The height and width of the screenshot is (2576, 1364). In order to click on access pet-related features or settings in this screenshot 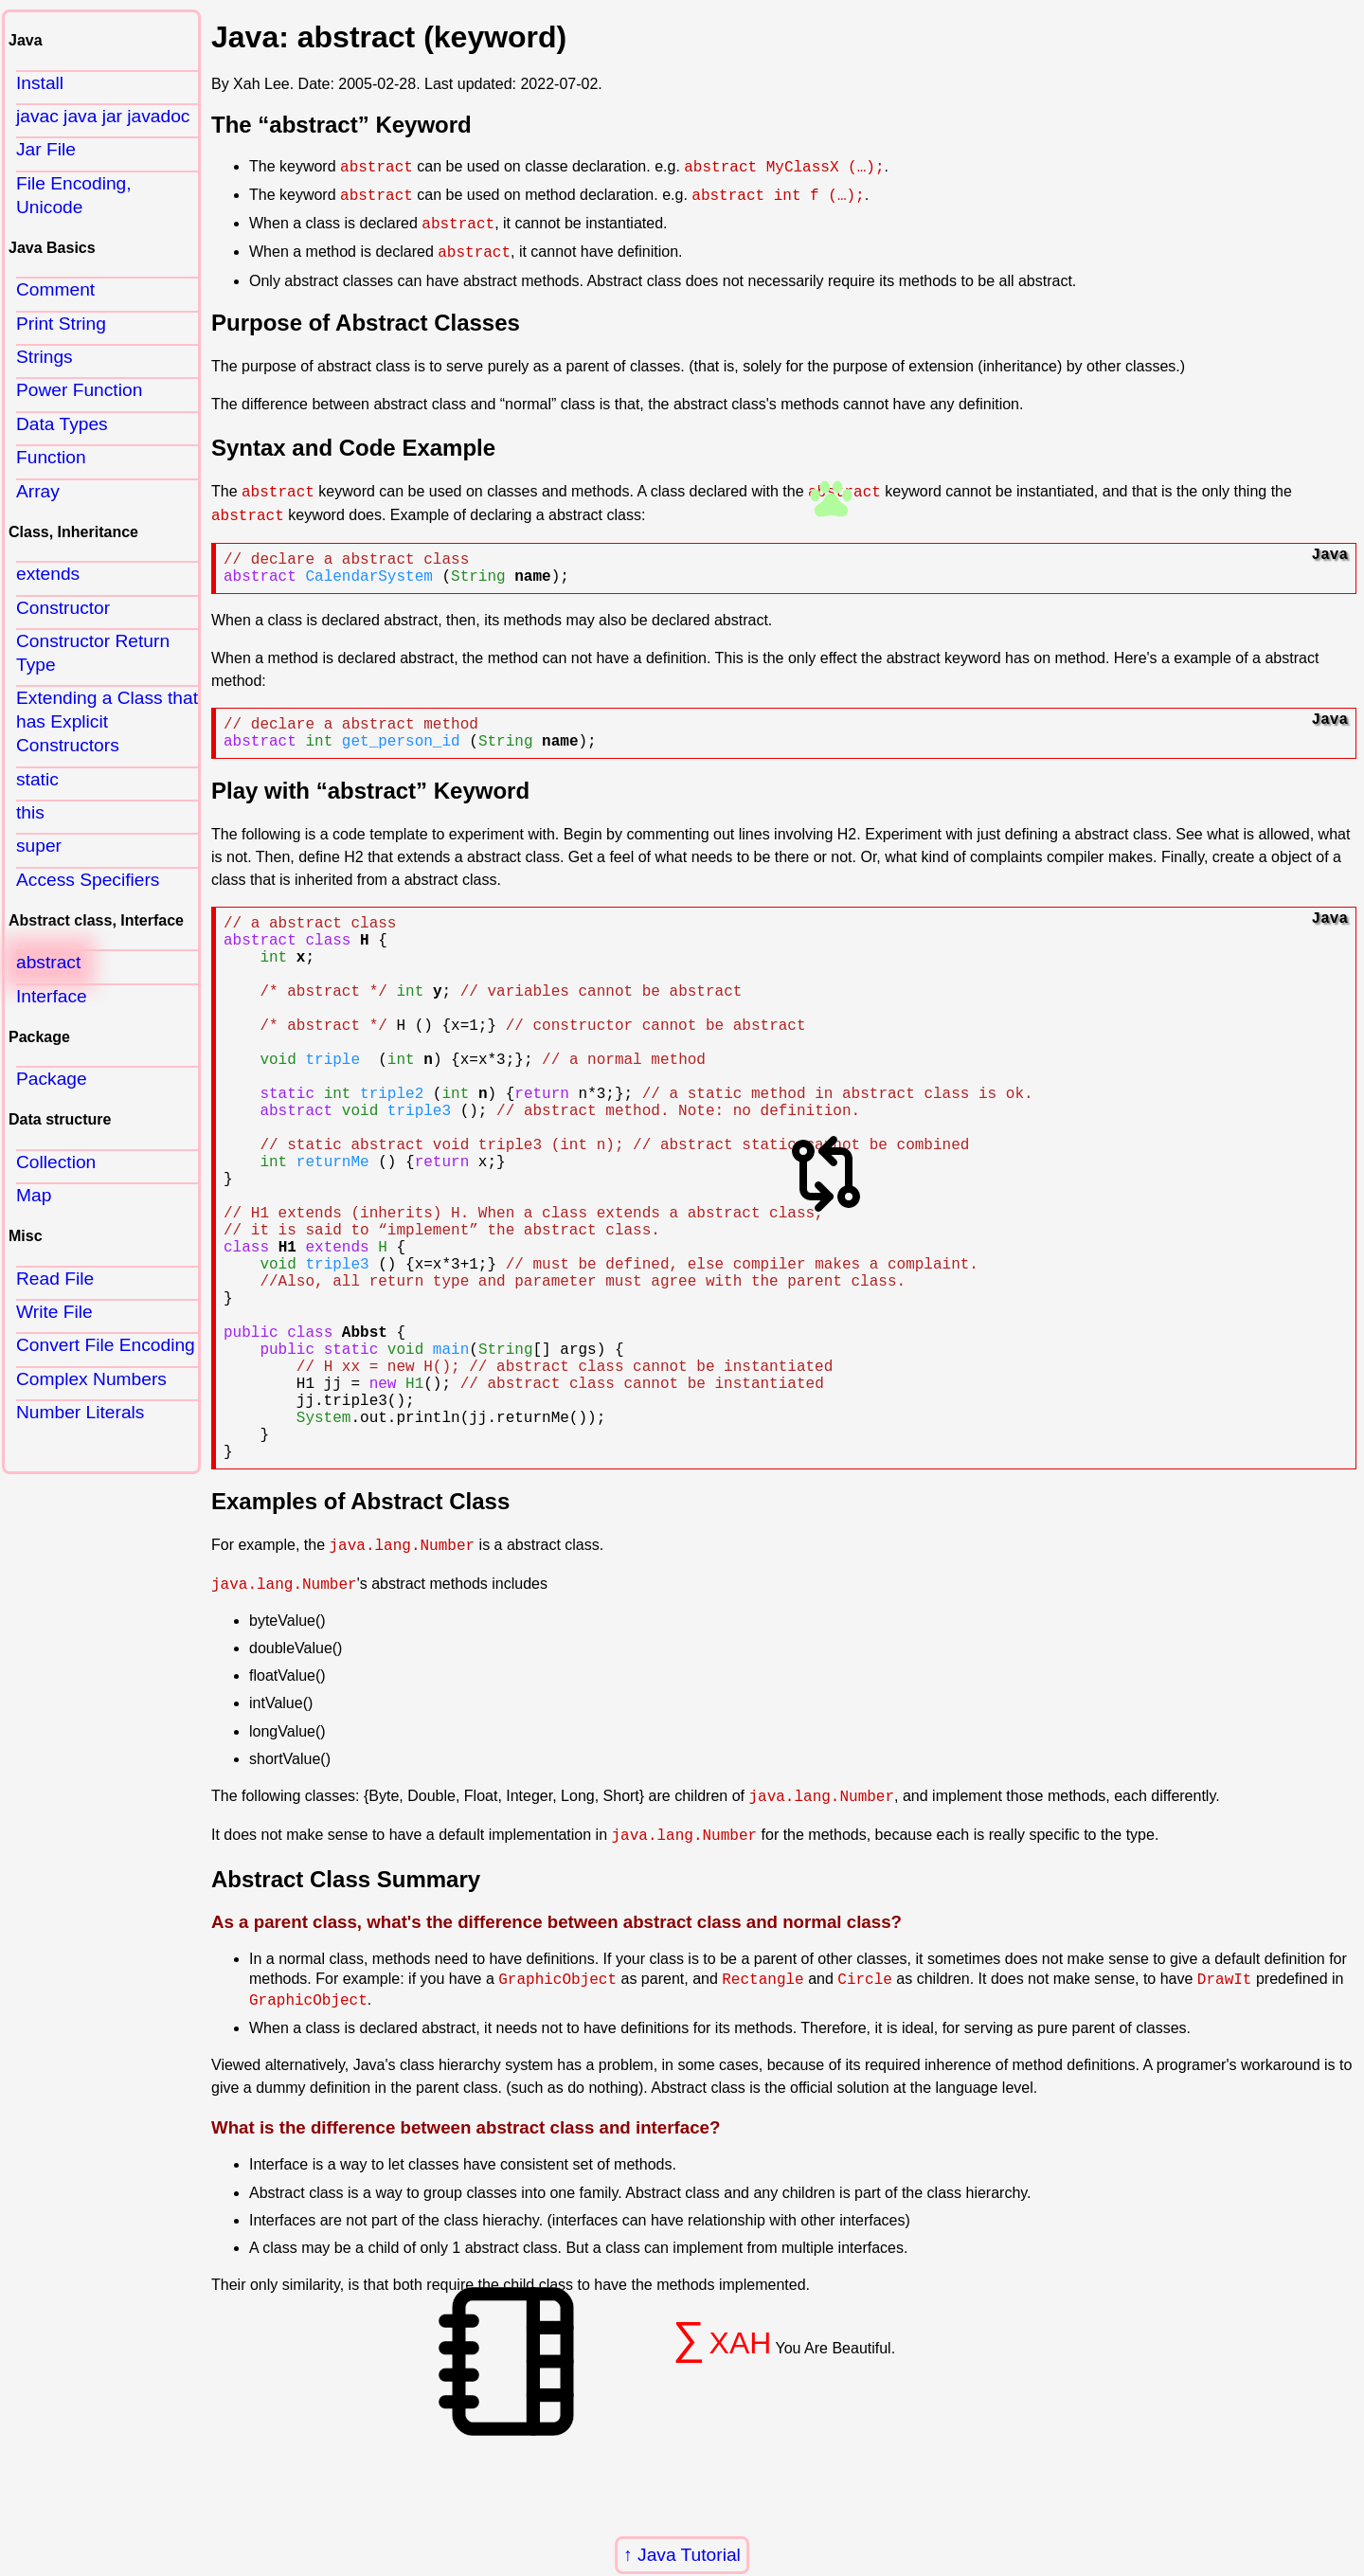, I will do `click(831, 498)`.